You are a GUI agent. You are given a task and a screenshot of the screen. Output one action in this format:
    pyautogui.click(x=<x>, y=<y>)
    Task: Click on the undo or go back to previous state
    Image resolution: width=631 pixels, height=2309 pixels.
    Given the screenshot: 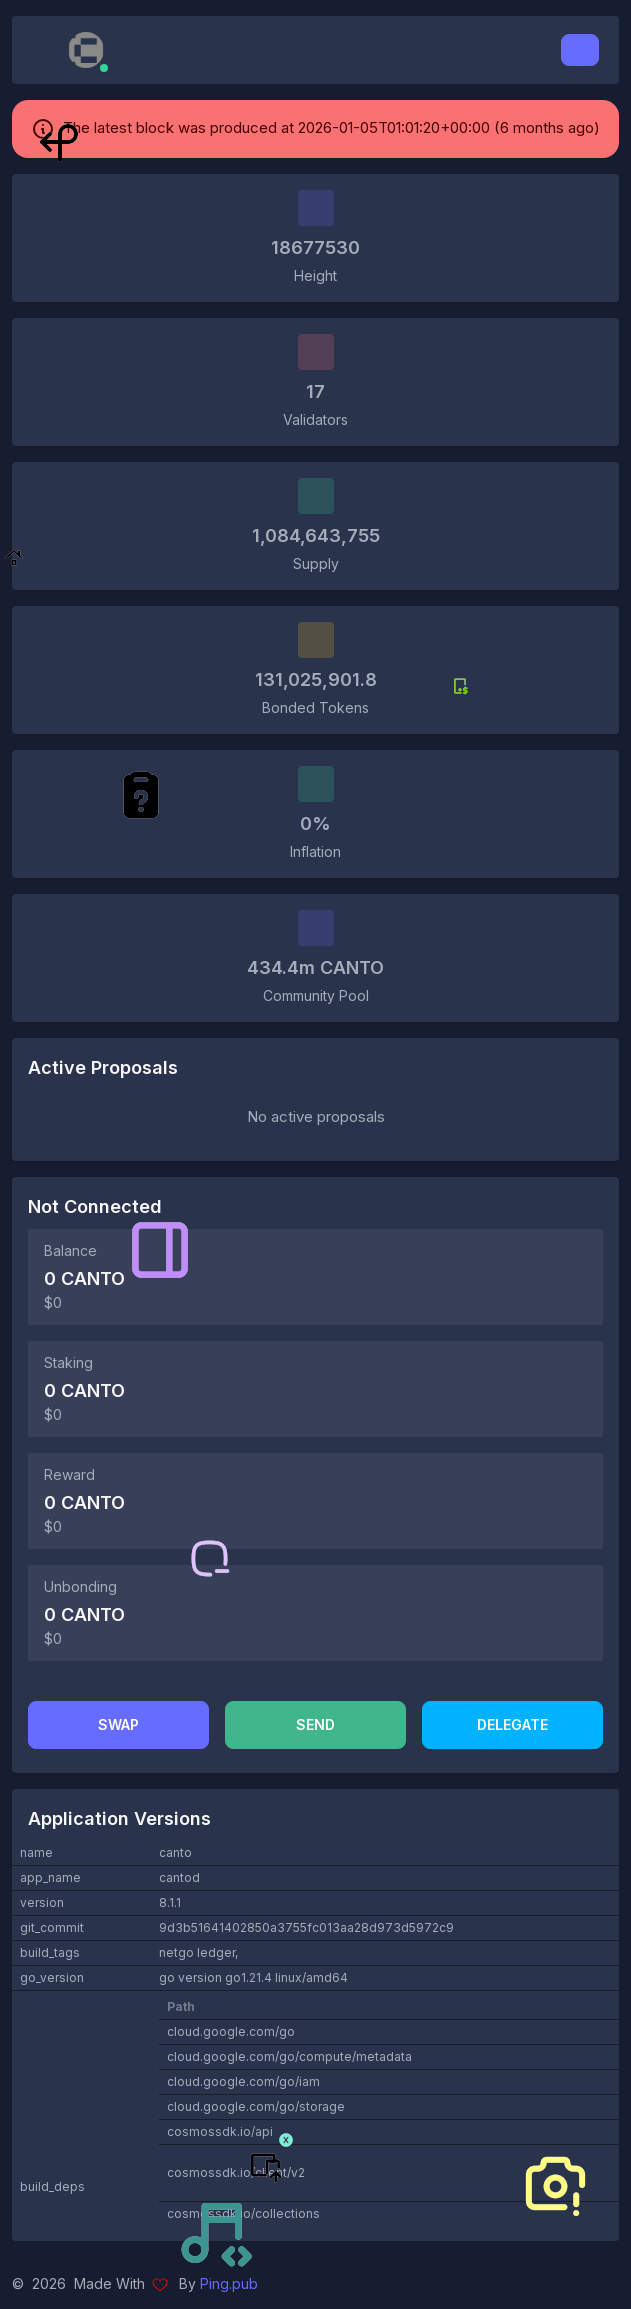 What is the action you would take?
    pyautogui.click(x=58, y=142)
    